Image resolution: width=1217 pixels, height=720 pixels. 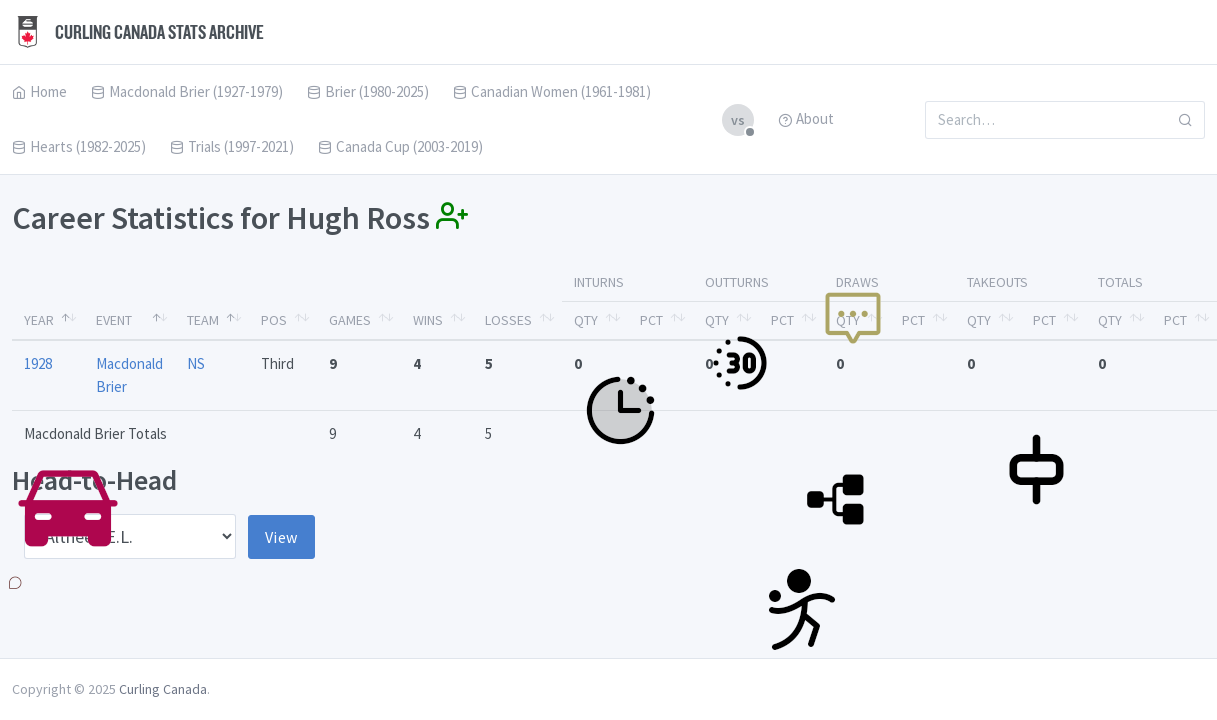 I want to click on access vehicle or car-related settings, so click(x=68, y=510).